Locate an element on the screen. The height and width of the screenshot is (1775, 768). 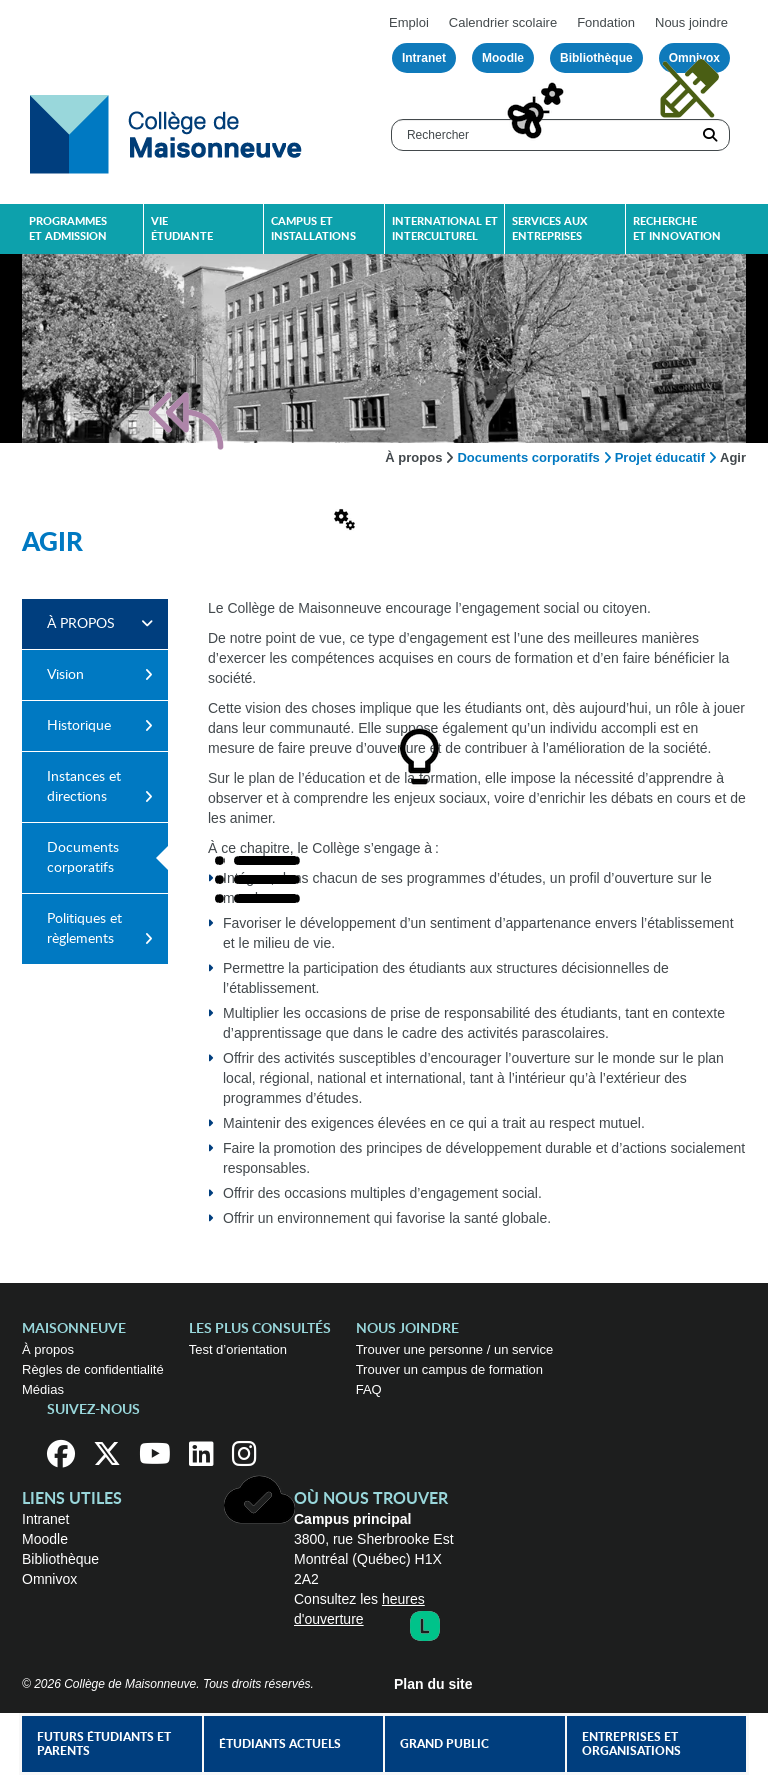
access nature or outdoor-themed emoji is located at coordinates (535, 110).